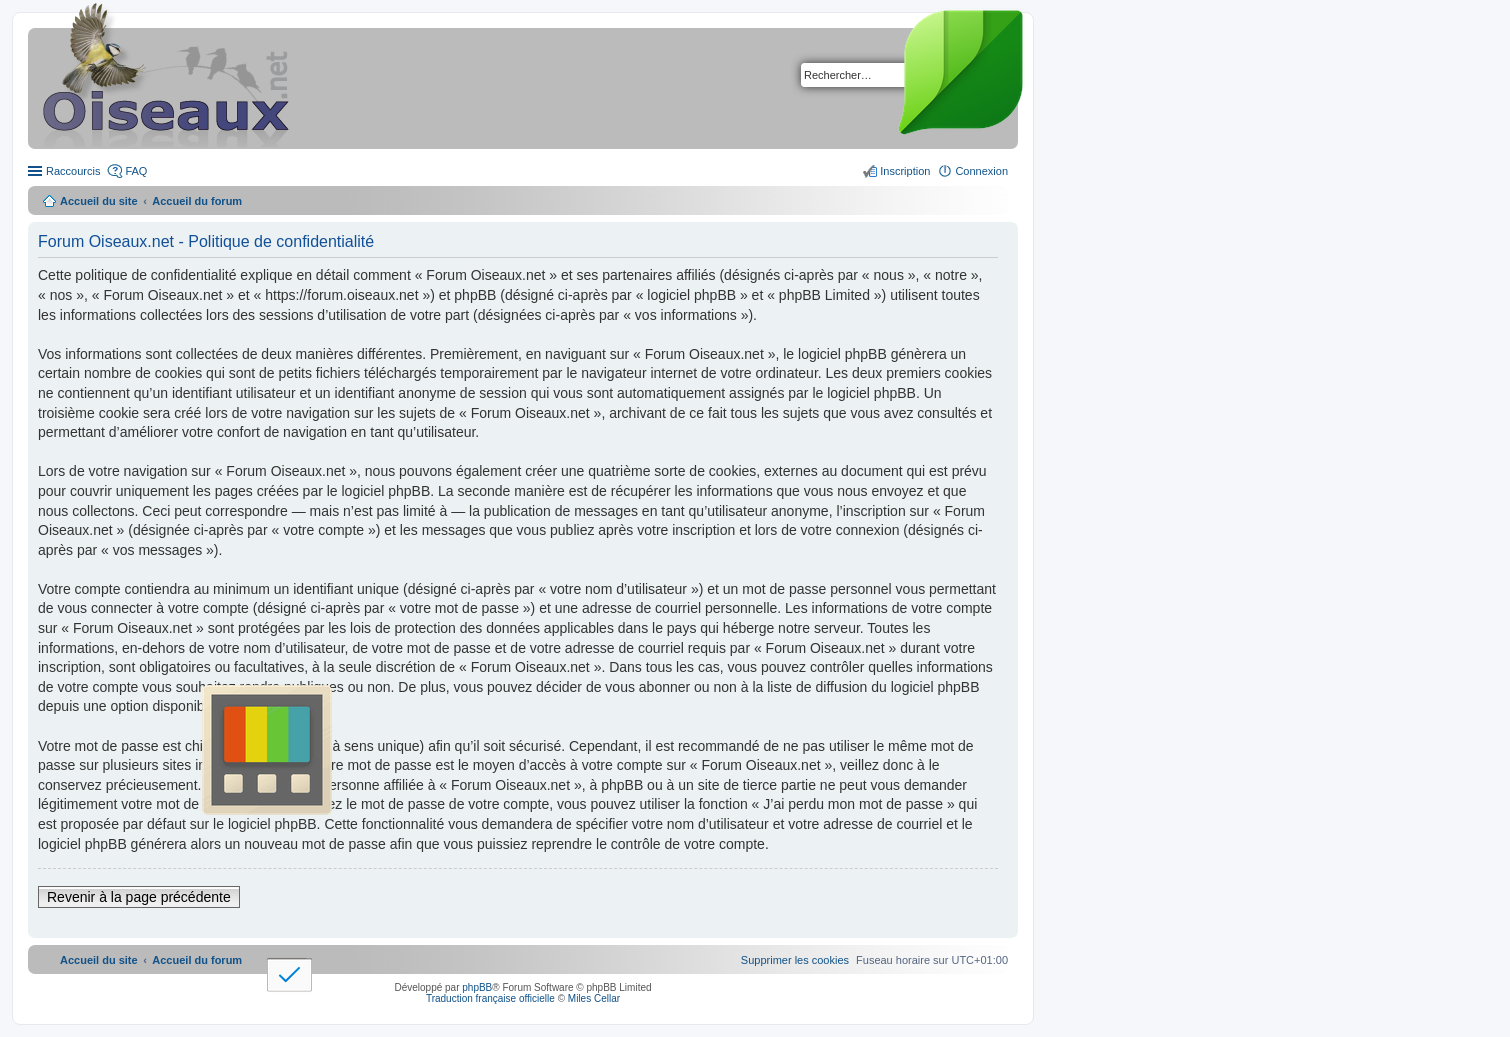 The height and width of the screenshot is (1037, 1510). Describe the element at coordinates (963, 69) in the screenshot. I see `open the sustainability app` at that location.